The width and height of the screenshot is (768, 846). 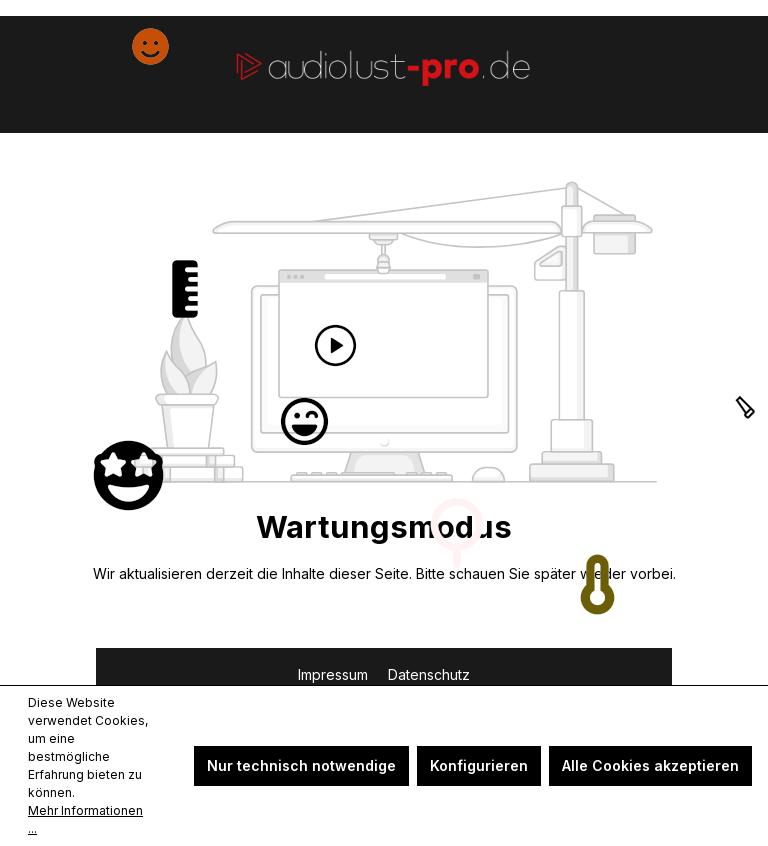 What do you see at coordinates (457, 532) in the screenshot?
I see `select neuter or non-binary gender option` at bounding box center [457, 532].